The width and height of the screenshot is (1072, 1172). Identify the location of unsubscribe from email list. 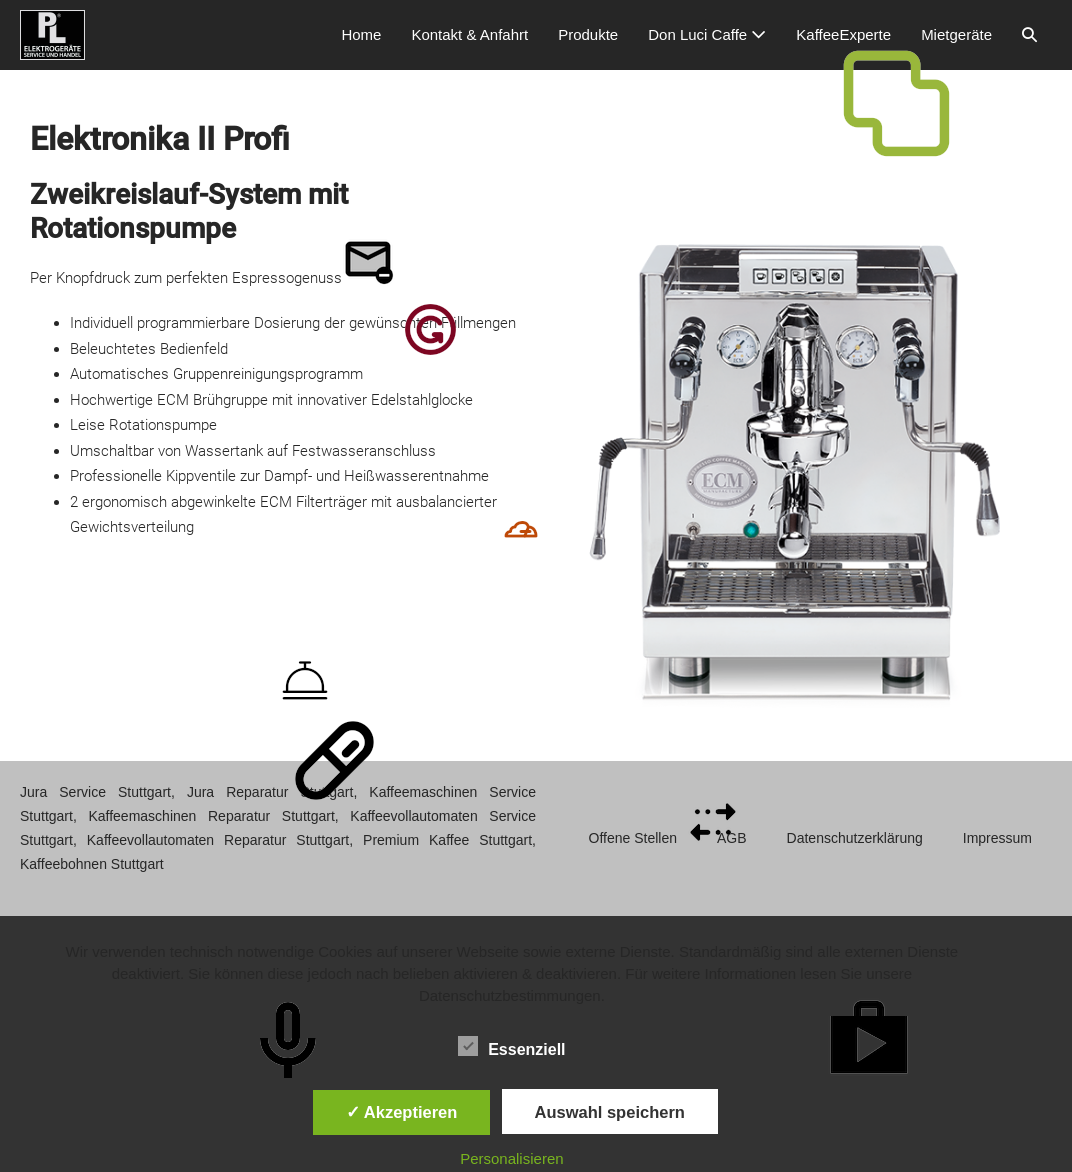
(368, 264).